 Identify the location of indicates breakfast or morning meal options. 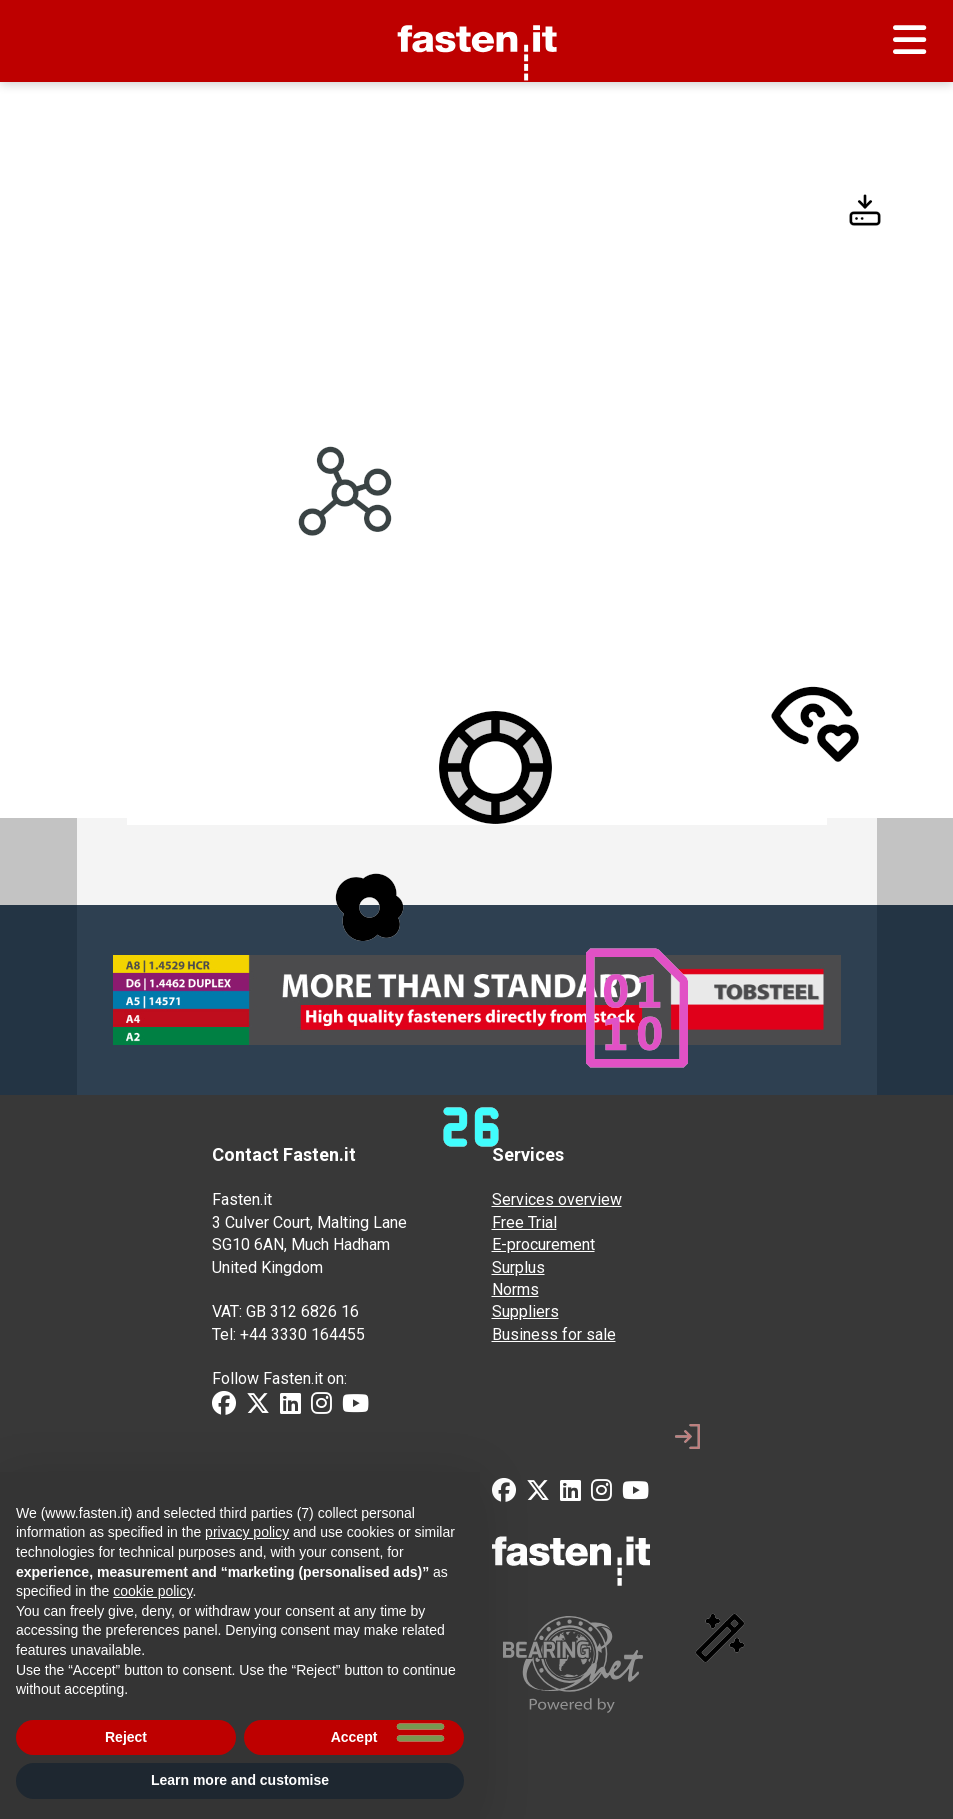
(369, 907).